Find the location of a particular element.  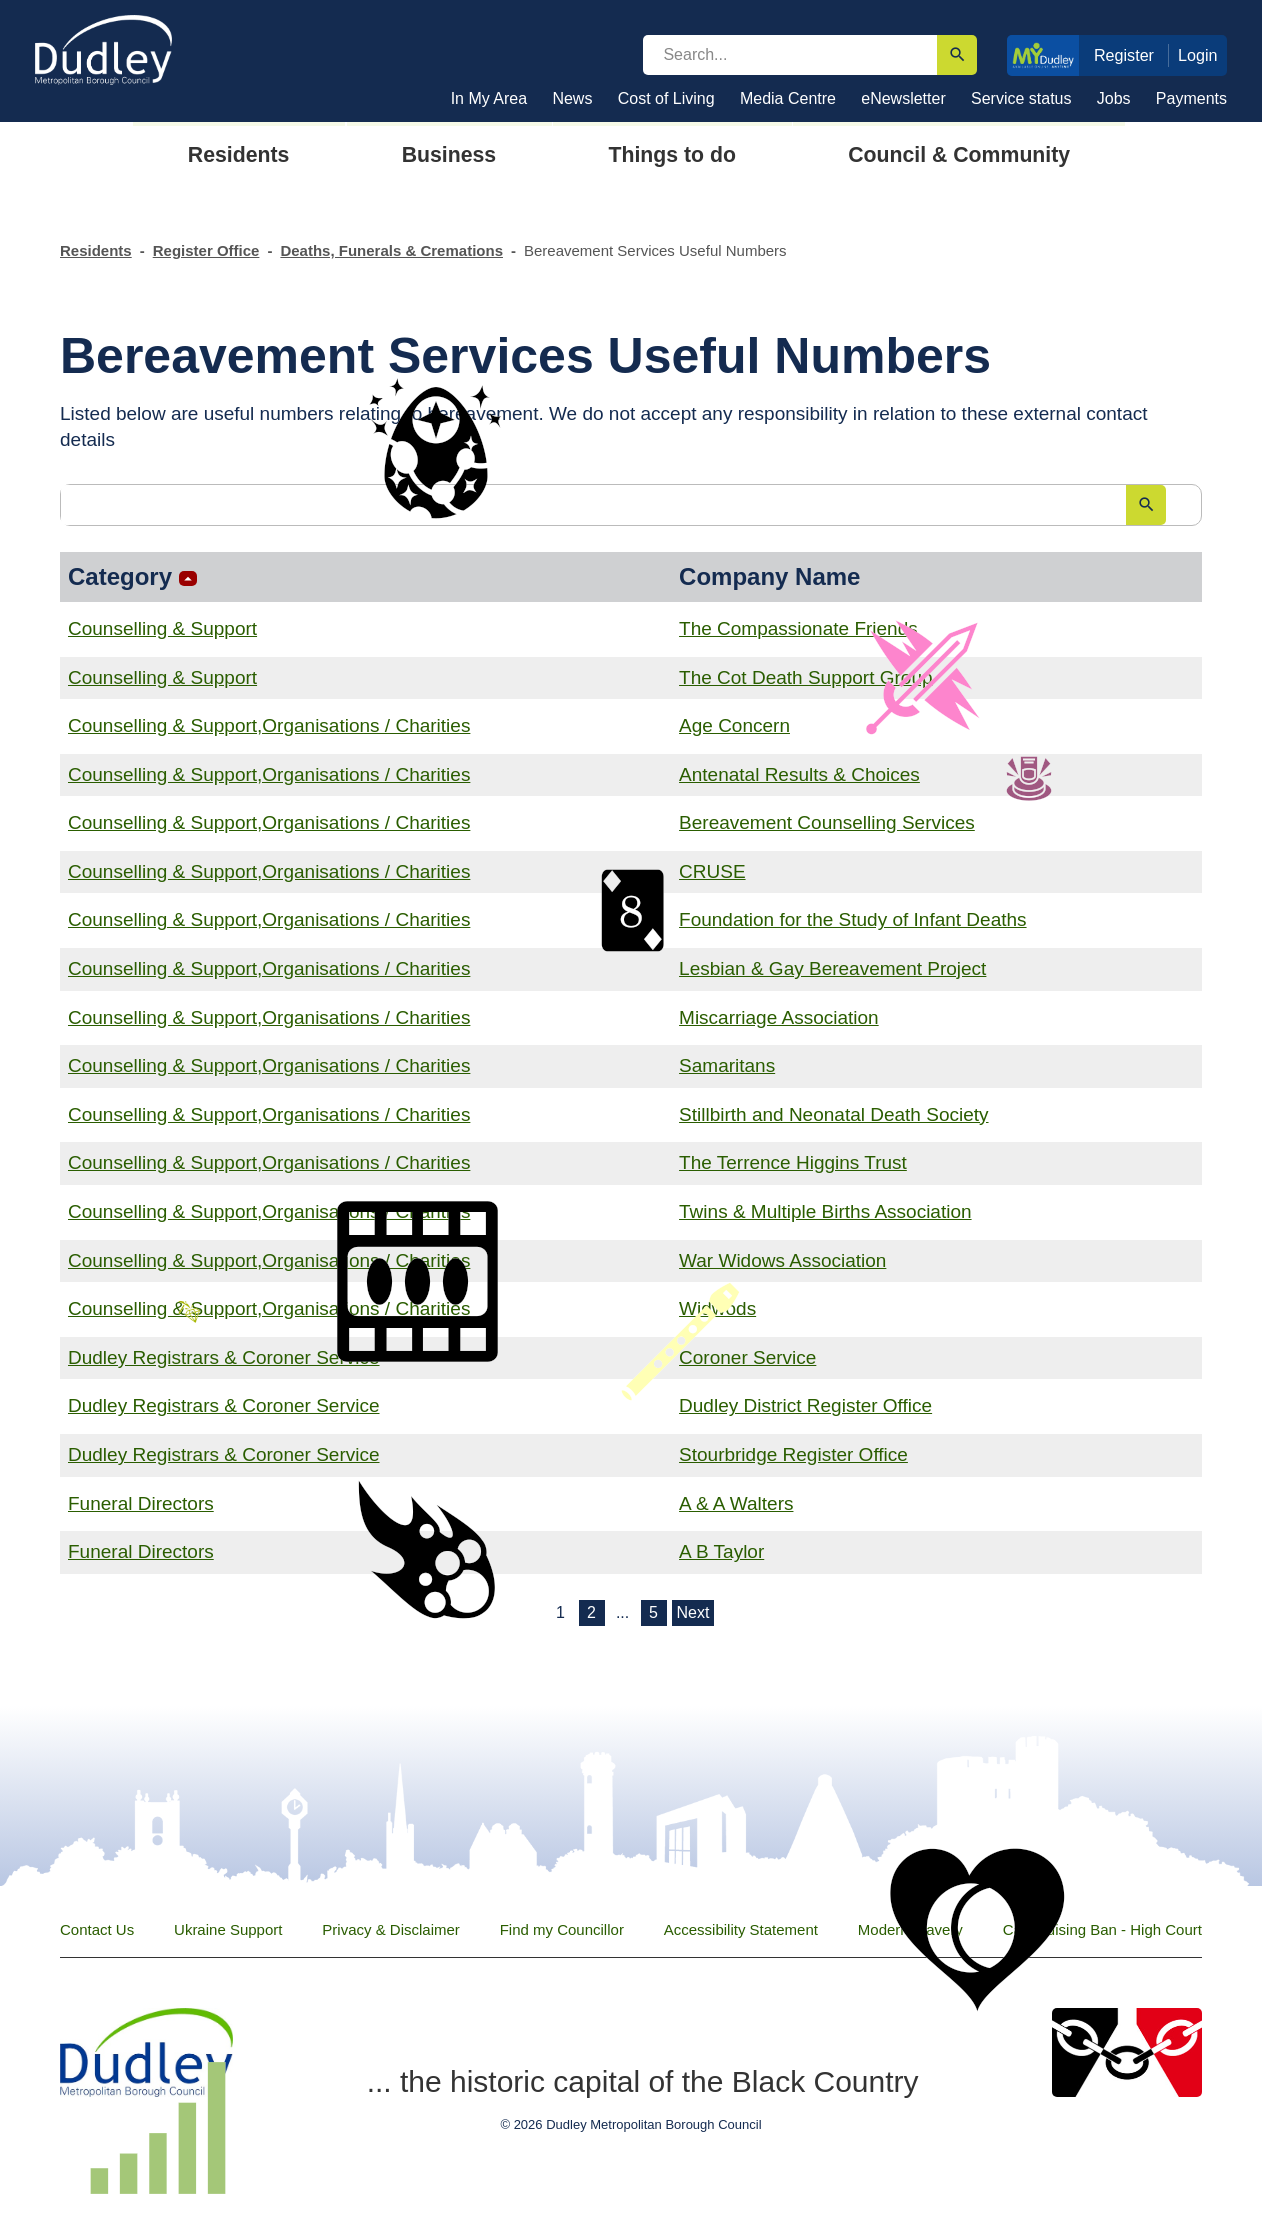

indicates cellular or network signal strength is located at coordinates (158, 2128).